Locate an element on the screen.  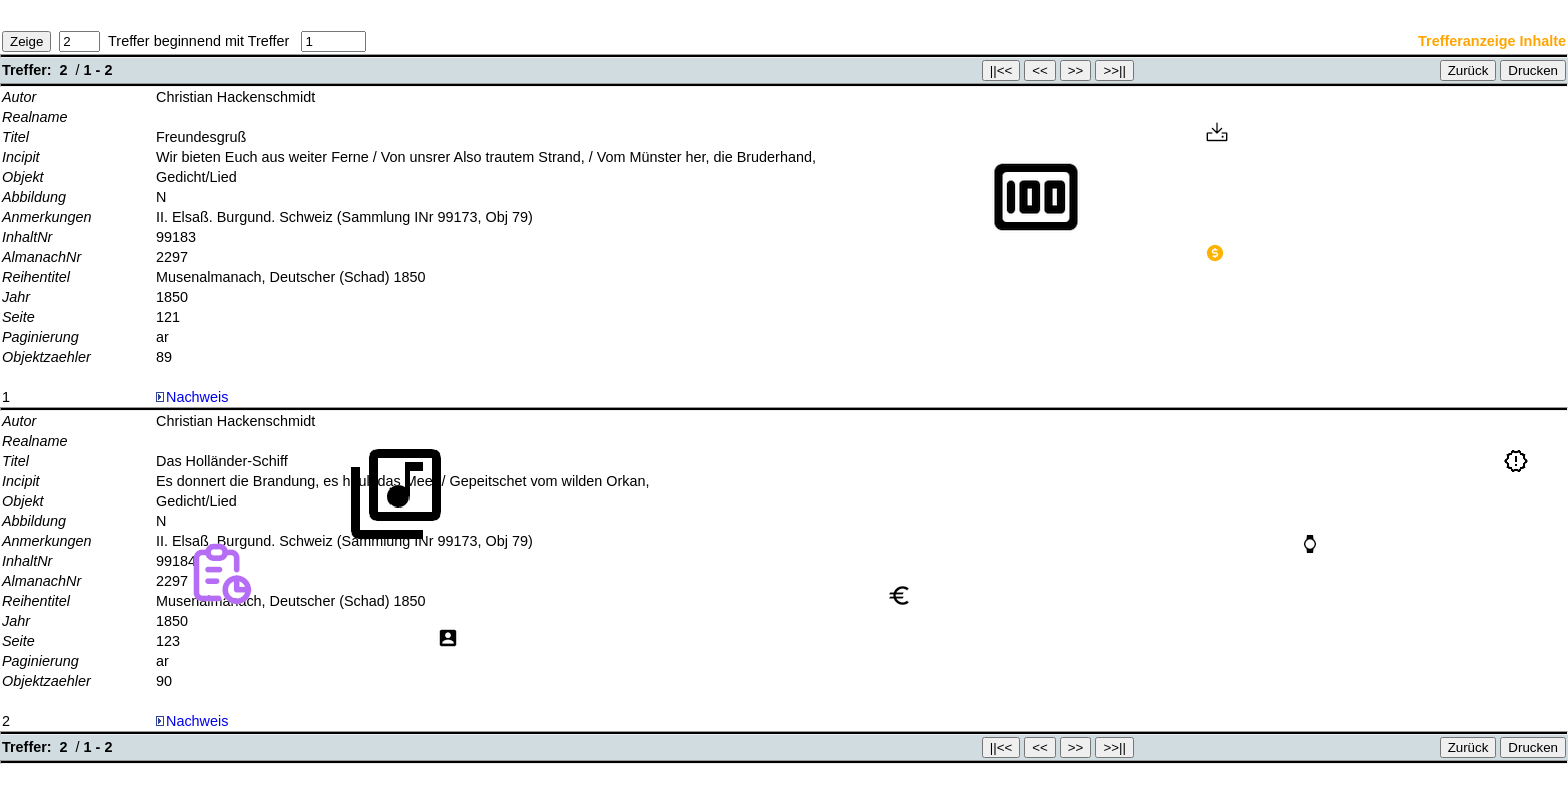
access your account or profile is located at coordinates (448, 638).